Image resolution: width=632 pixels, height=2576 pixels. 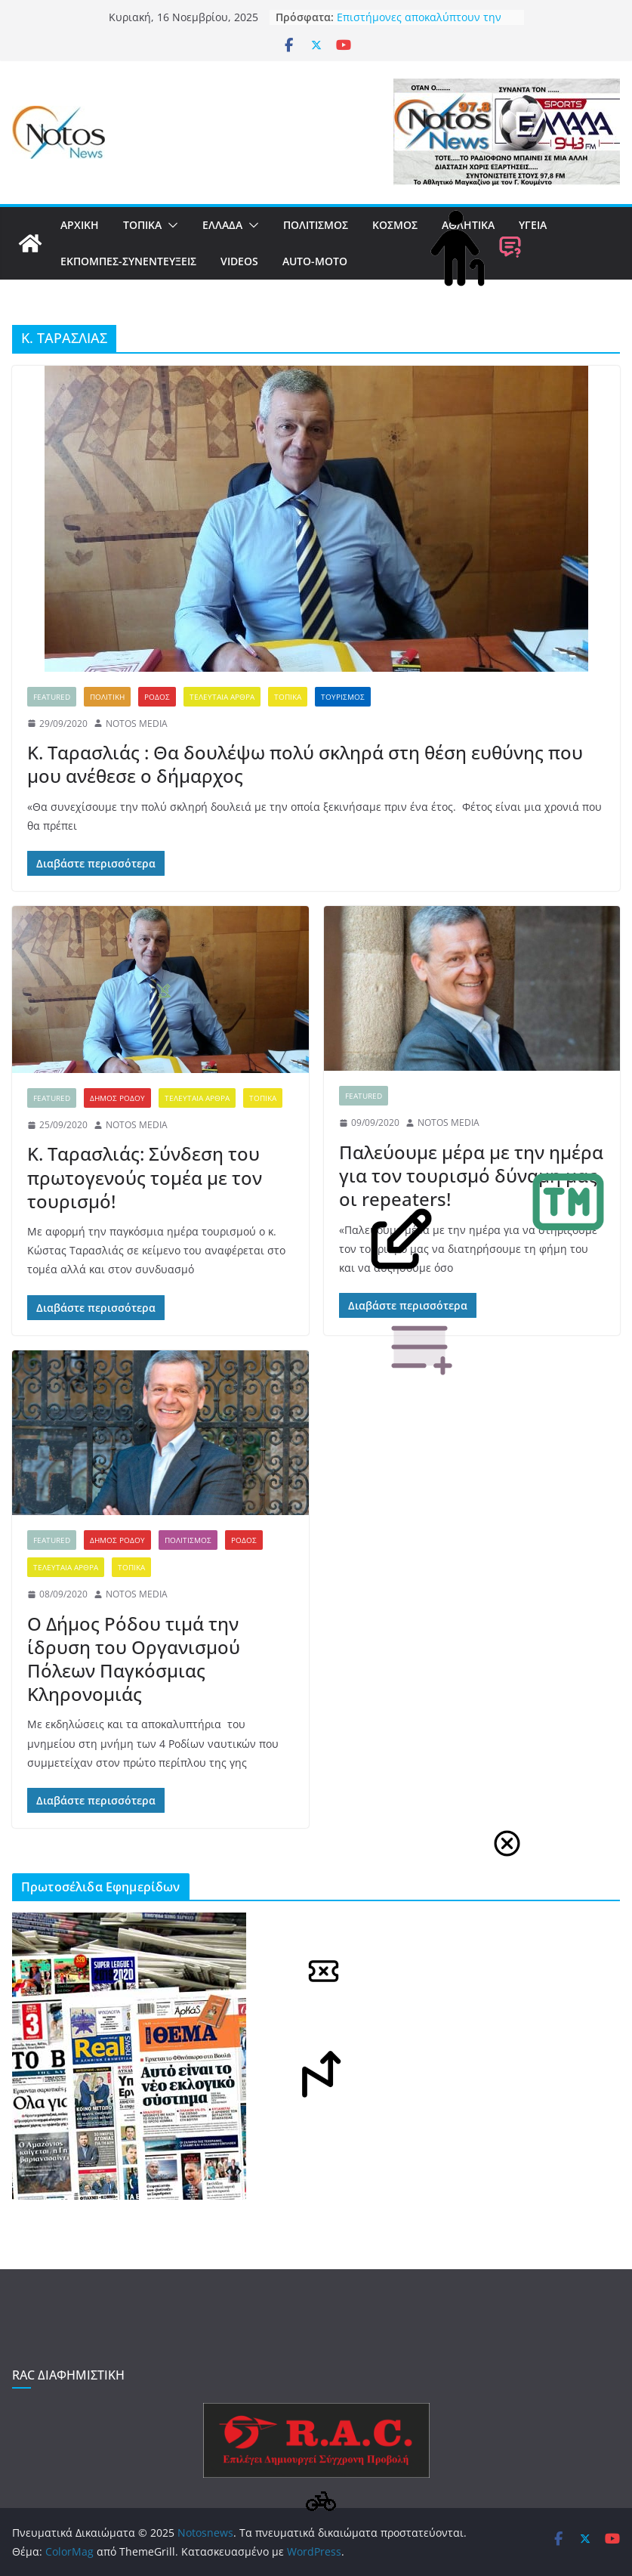 What do you see at coordinates (568, 1201) in the screenshot?
I see `indicates trademarked content or branding` at bounding box center [568, 1201].